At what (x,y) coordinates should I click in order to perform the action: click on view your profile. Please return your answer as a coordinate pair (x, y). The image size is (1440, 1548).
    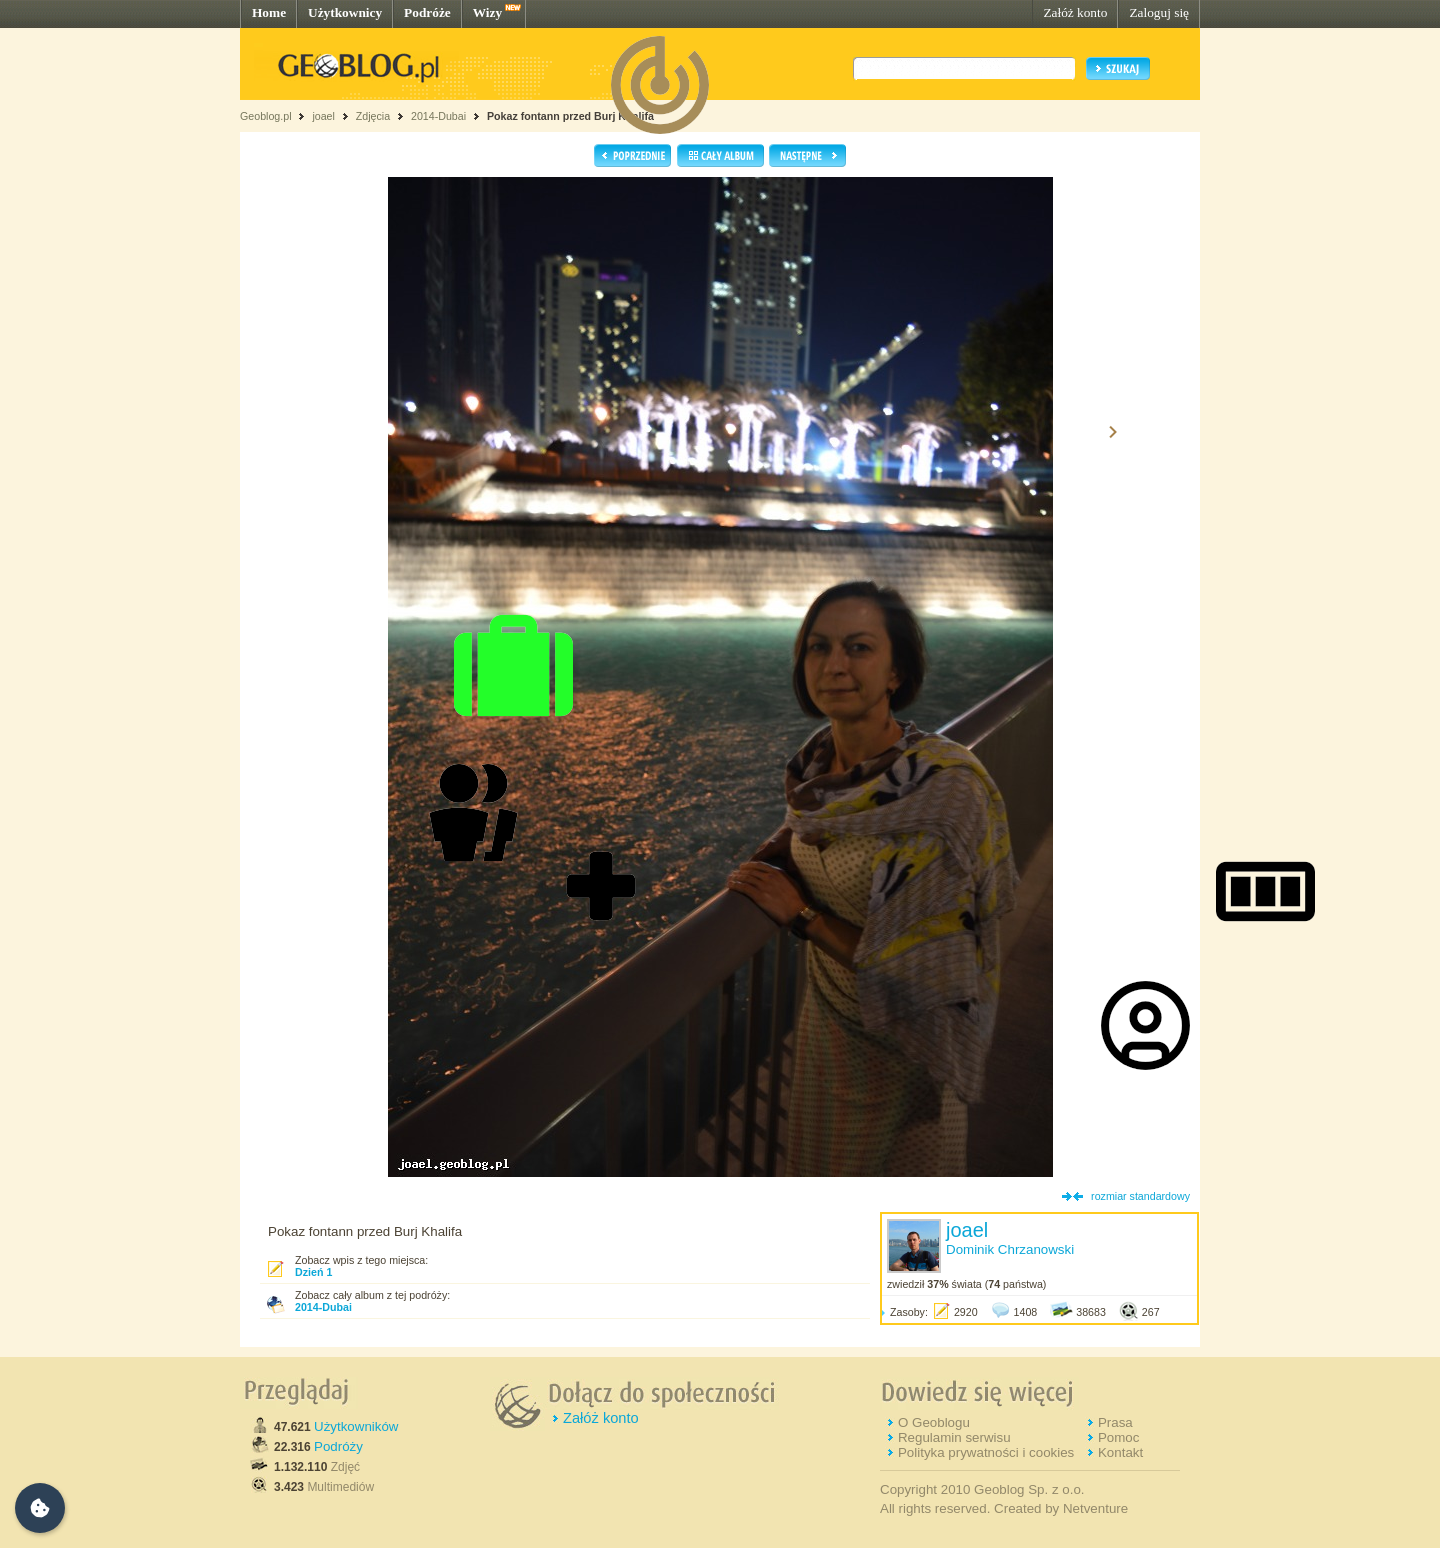
    Looking at the image, I should click on (1145, 1025).